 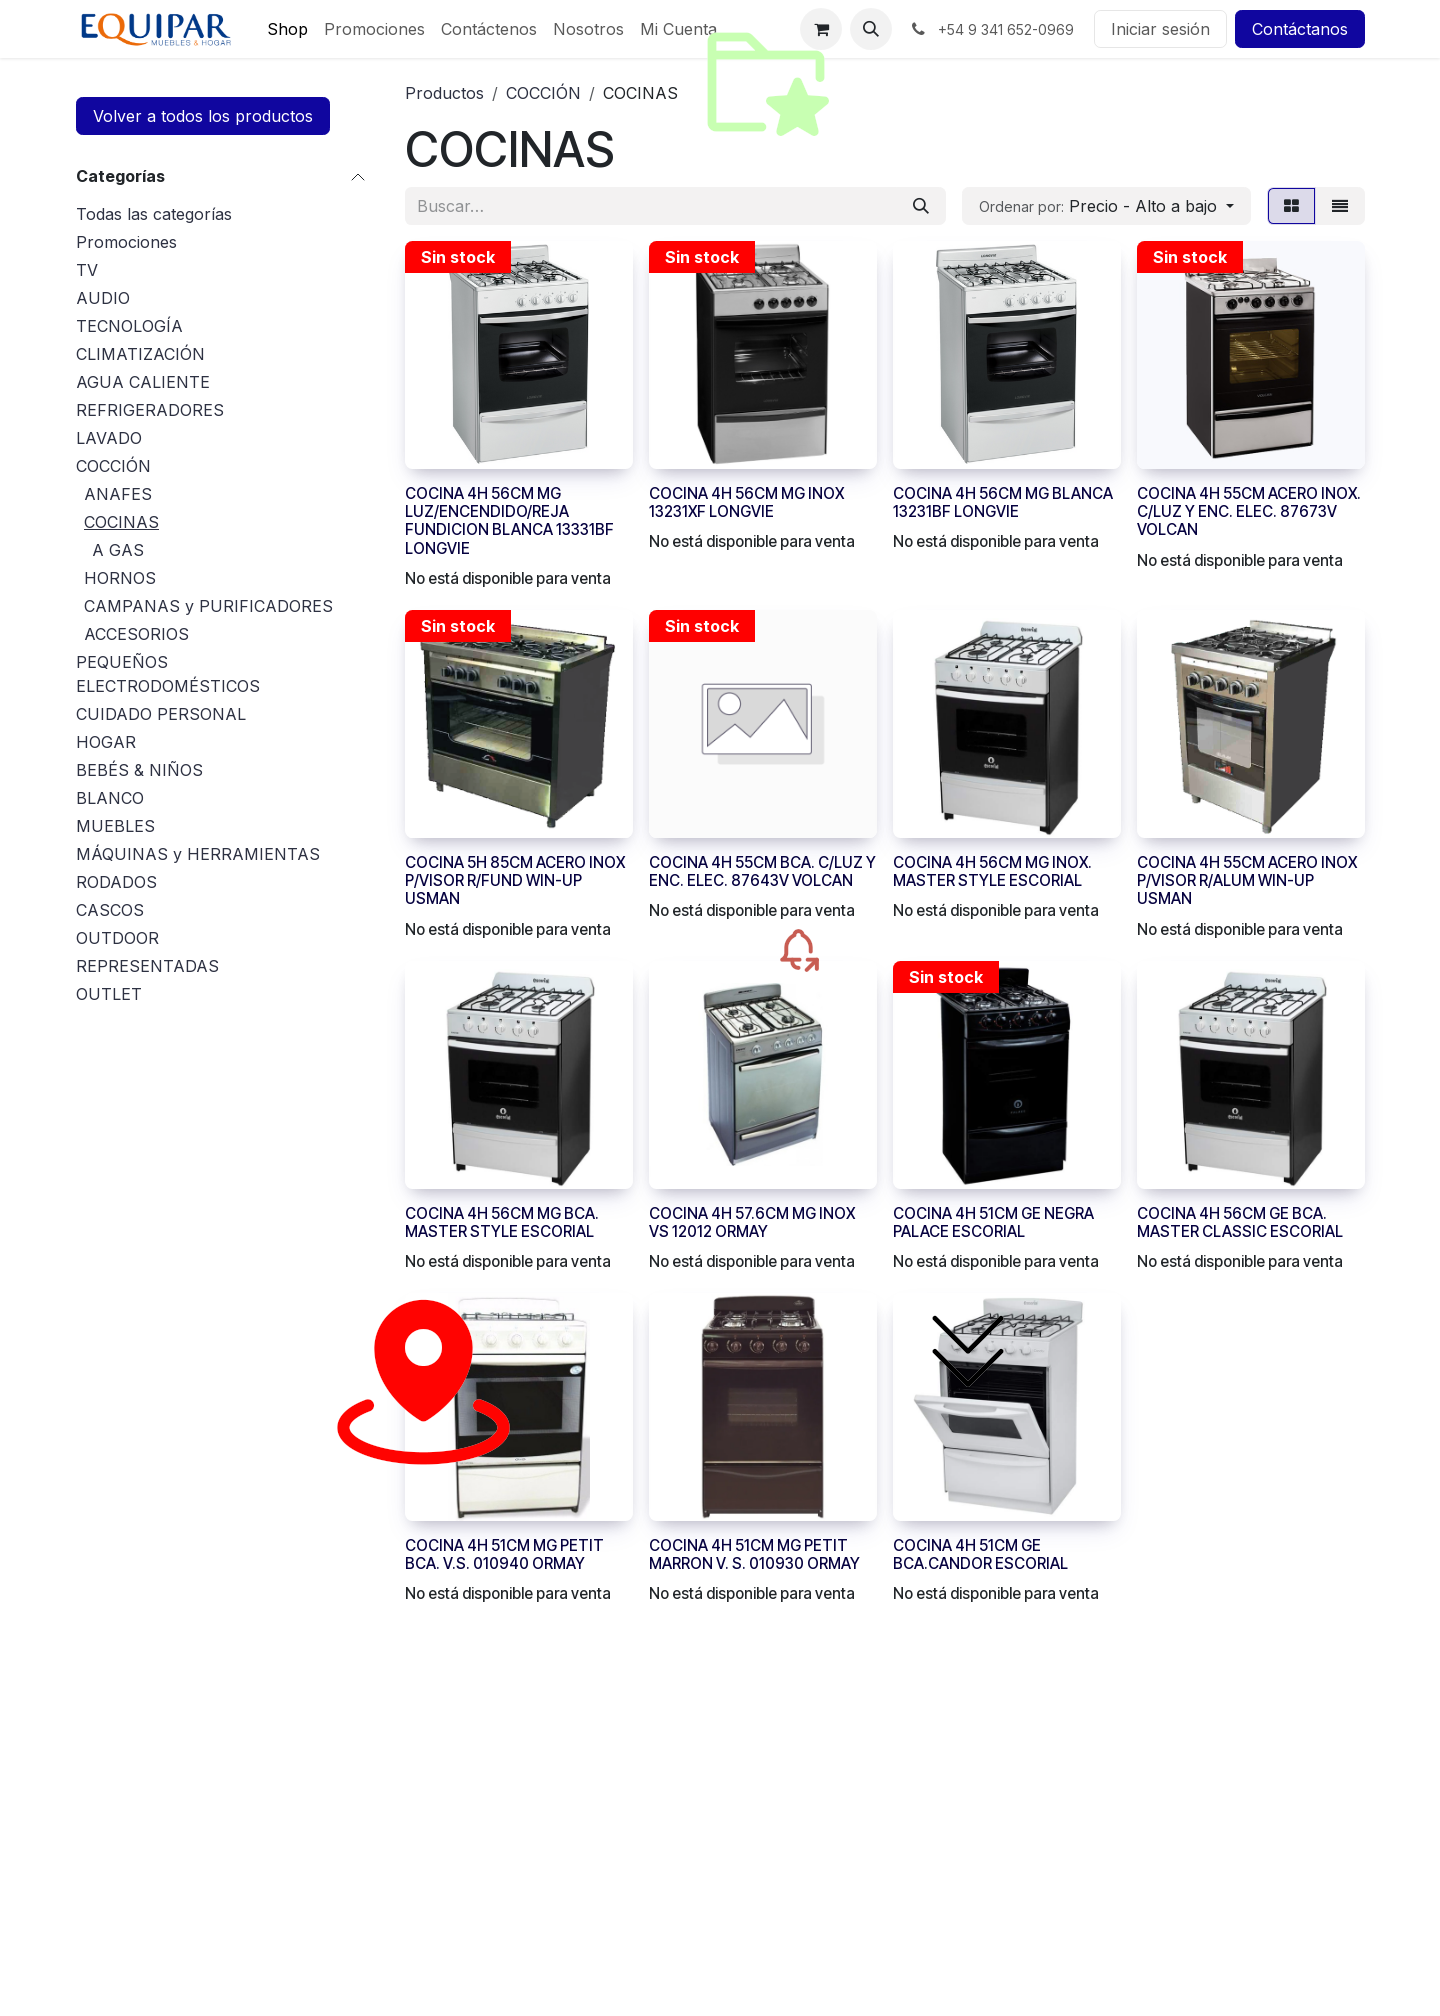 I want to click on view location area or zone on map, so click(x=423, y=1384).